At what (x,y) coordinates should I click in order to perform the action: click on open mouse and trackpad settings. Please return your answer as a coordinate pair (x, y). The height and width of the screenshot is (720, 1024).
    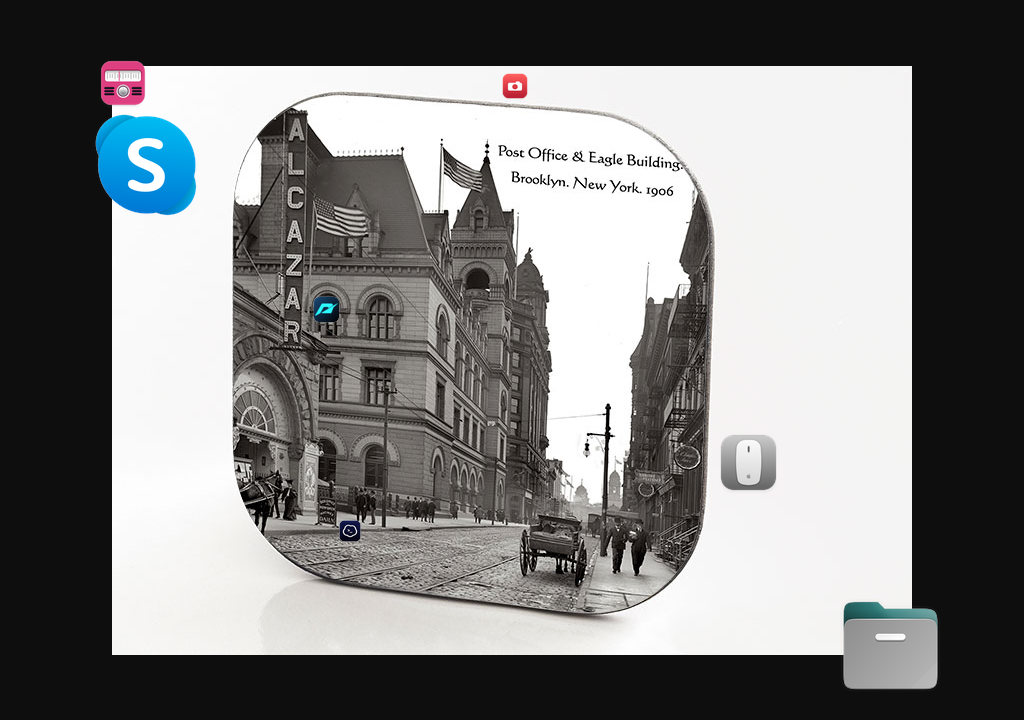
    Looking at the image, I should click on (748, 462).